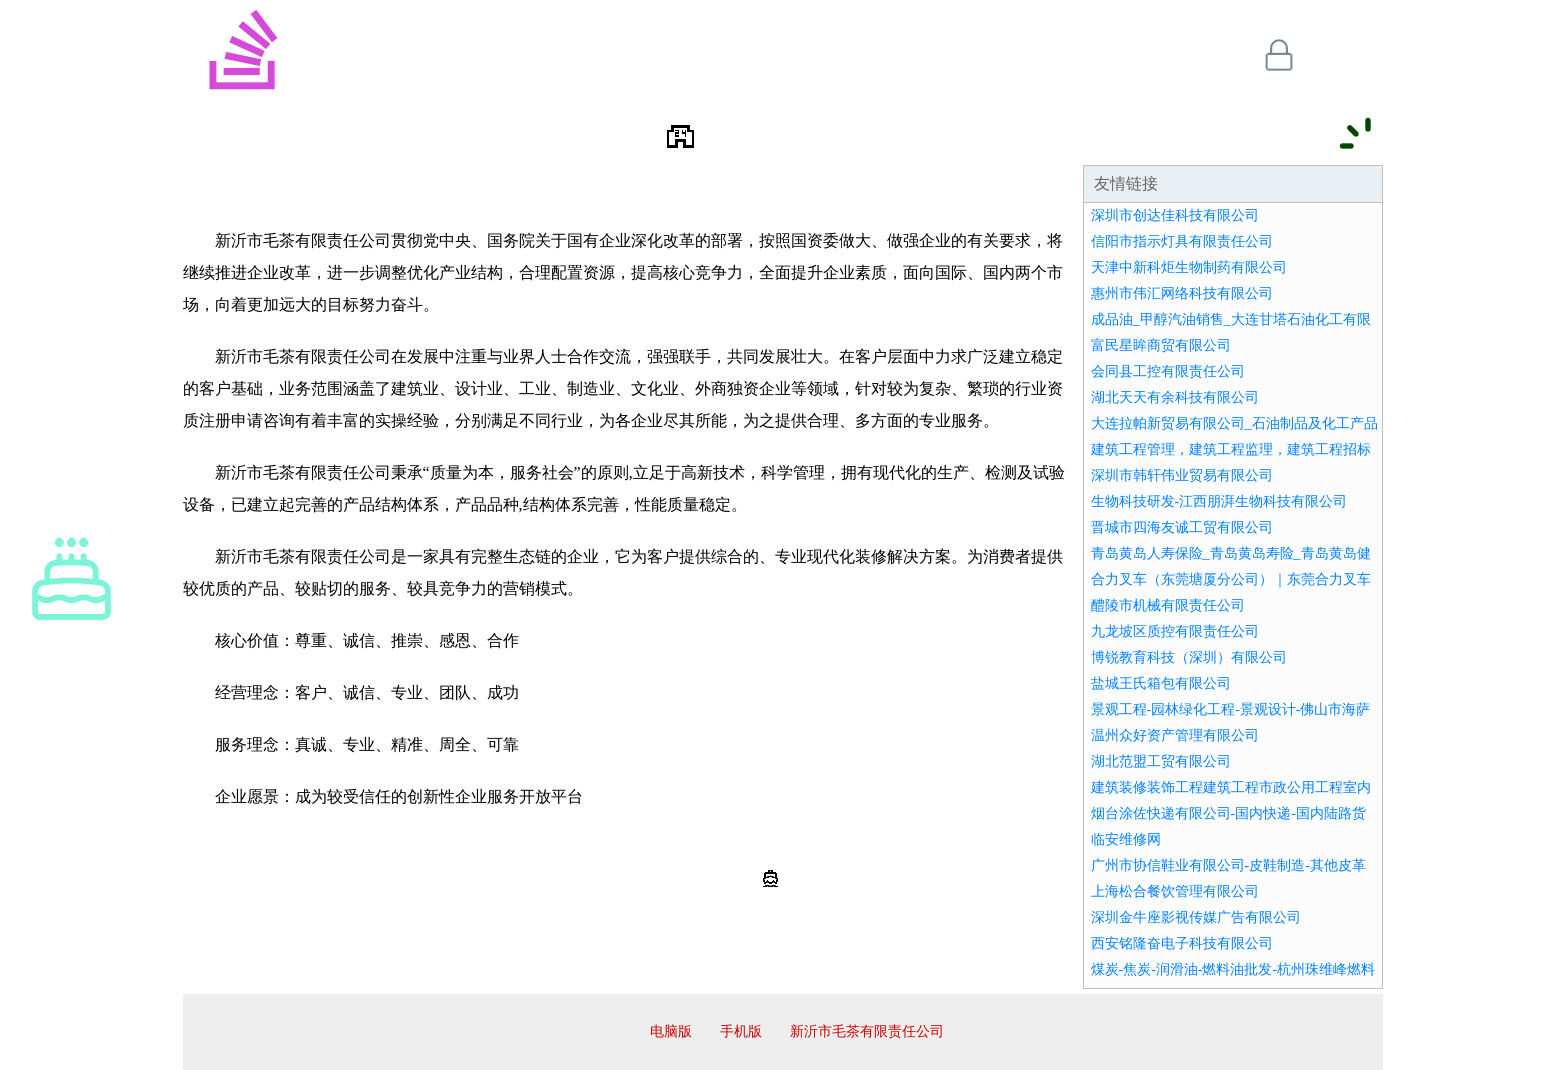  Describe the element at coordinates (71, 577) in the screenshot. I see `view birthday or celebration events` at that location.